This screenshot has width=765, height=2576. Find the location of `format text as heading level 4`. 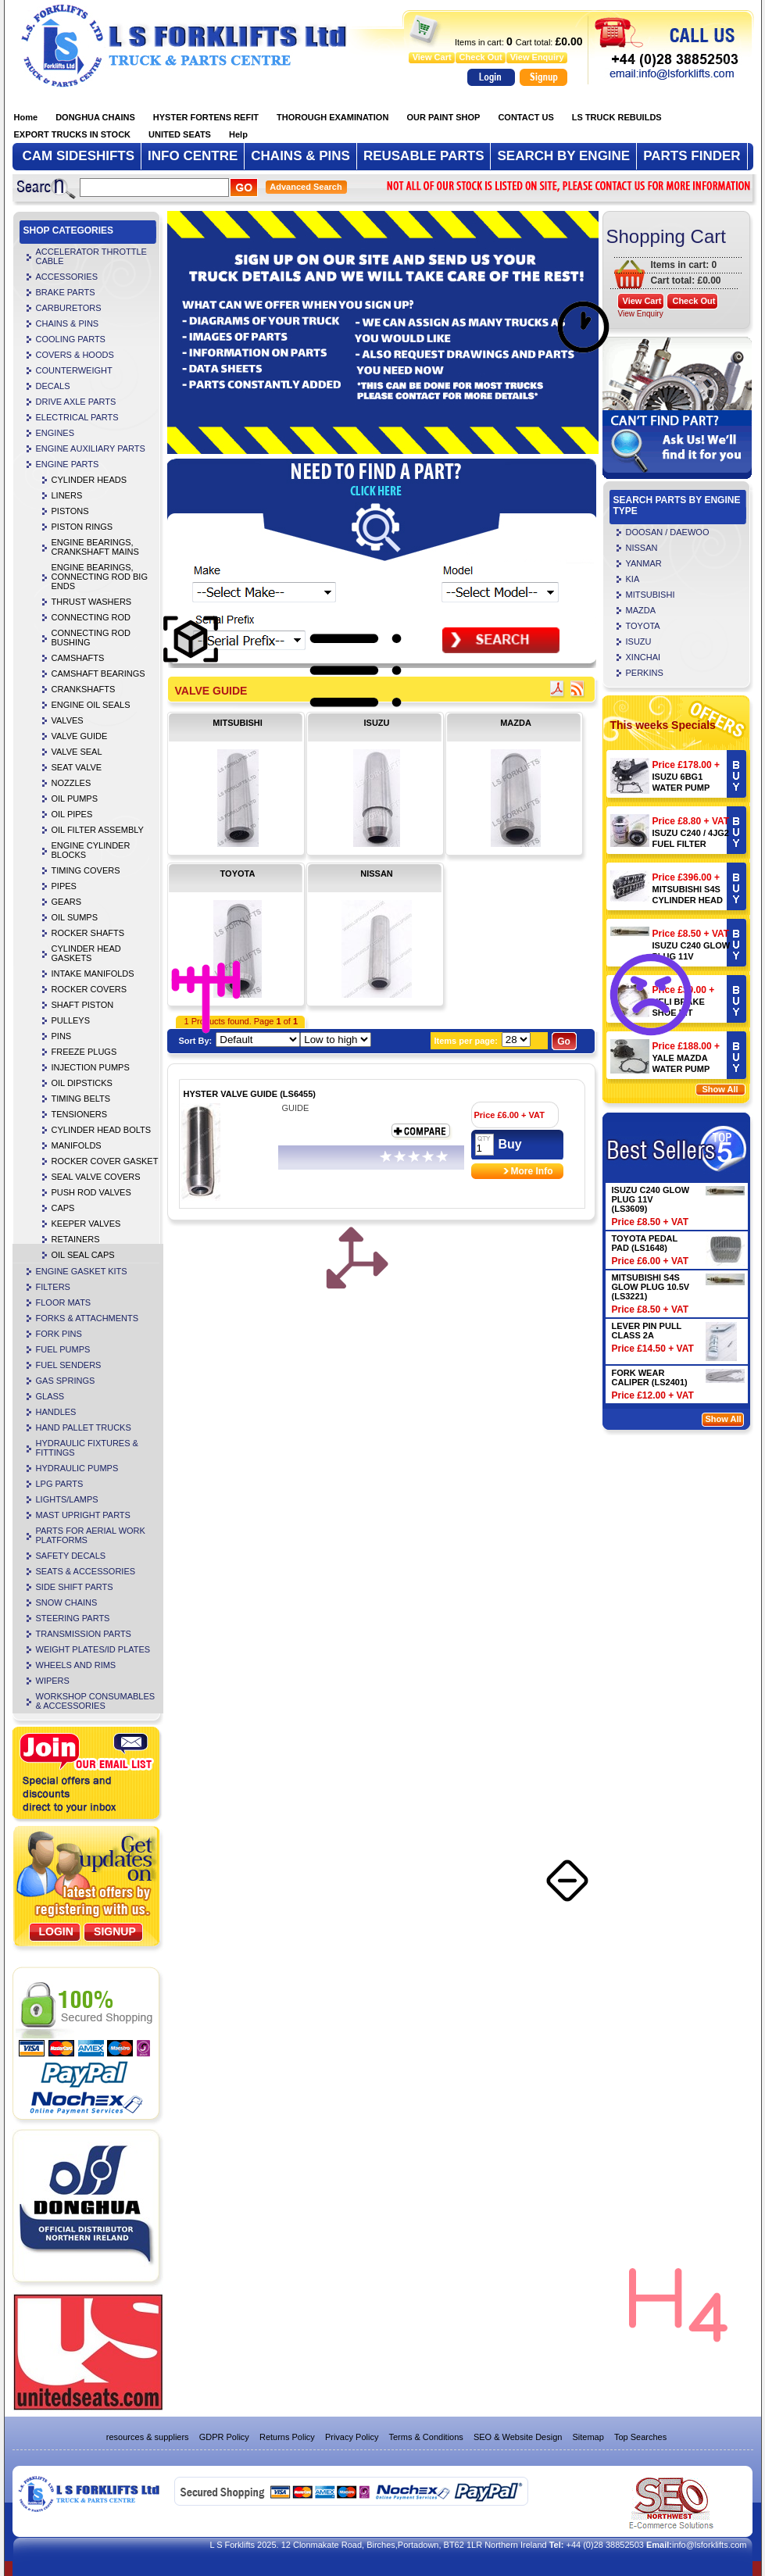

format text as heading level 4 is located at coordinates (671, 2303).